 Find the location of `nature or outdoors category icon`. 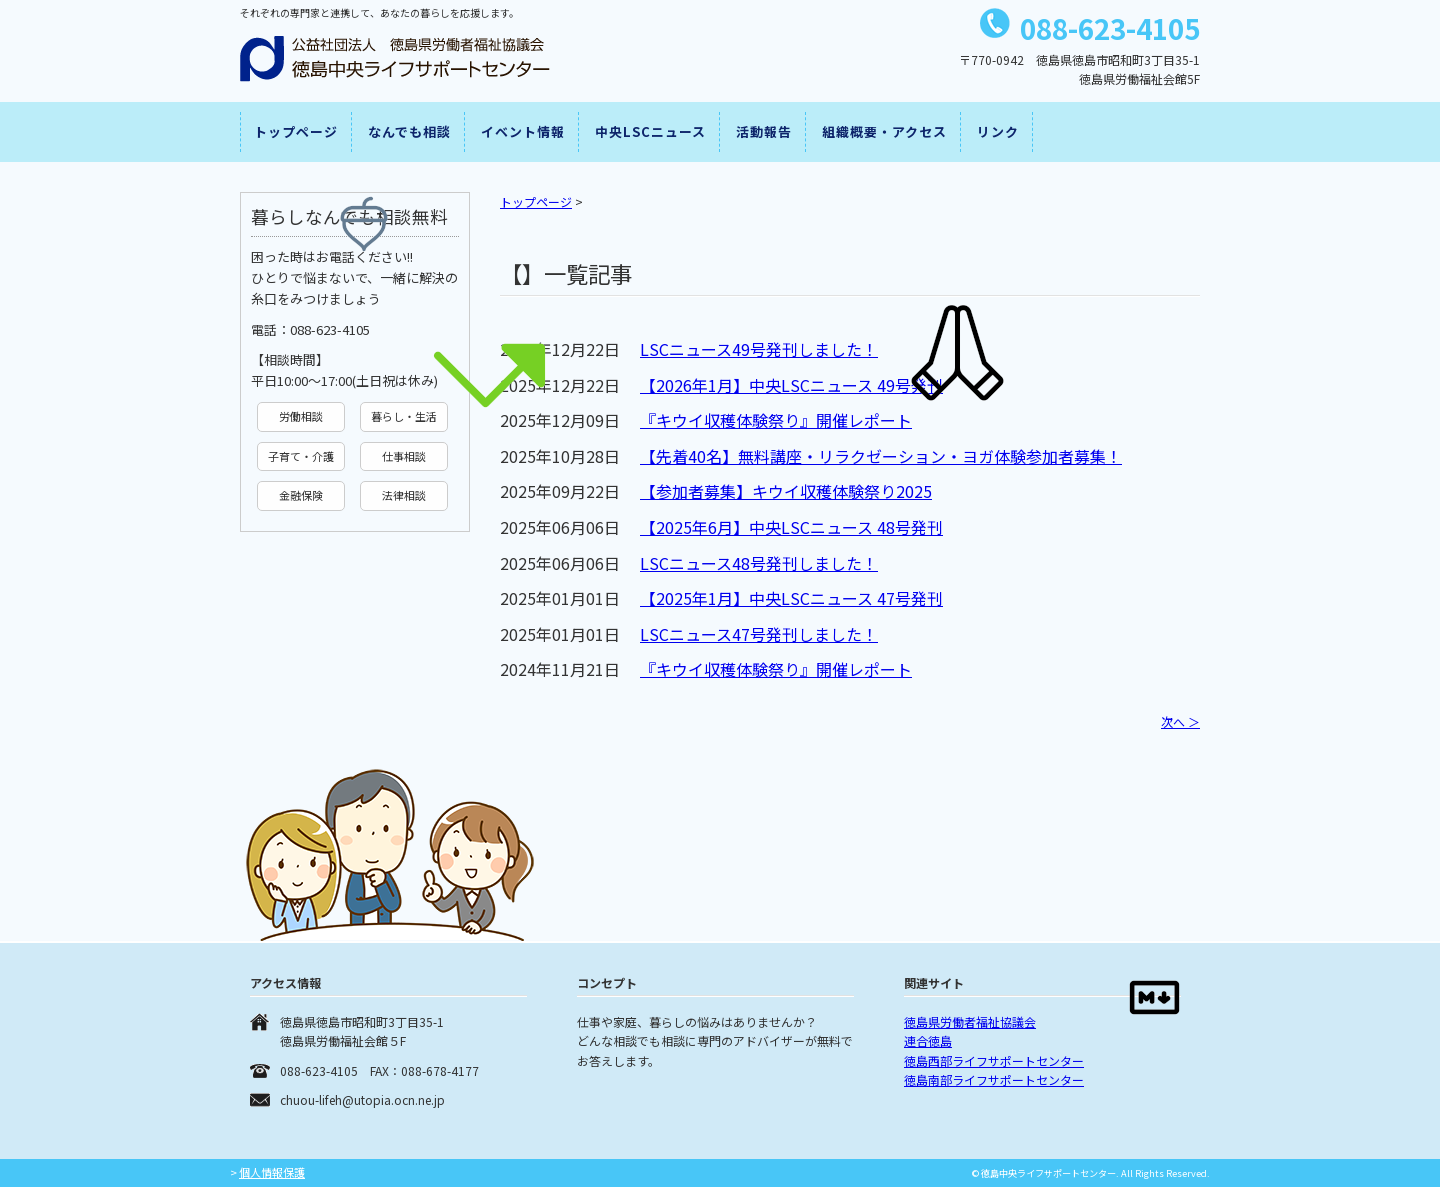

nature or outdoors category icon is located at coordinates (364, 224).